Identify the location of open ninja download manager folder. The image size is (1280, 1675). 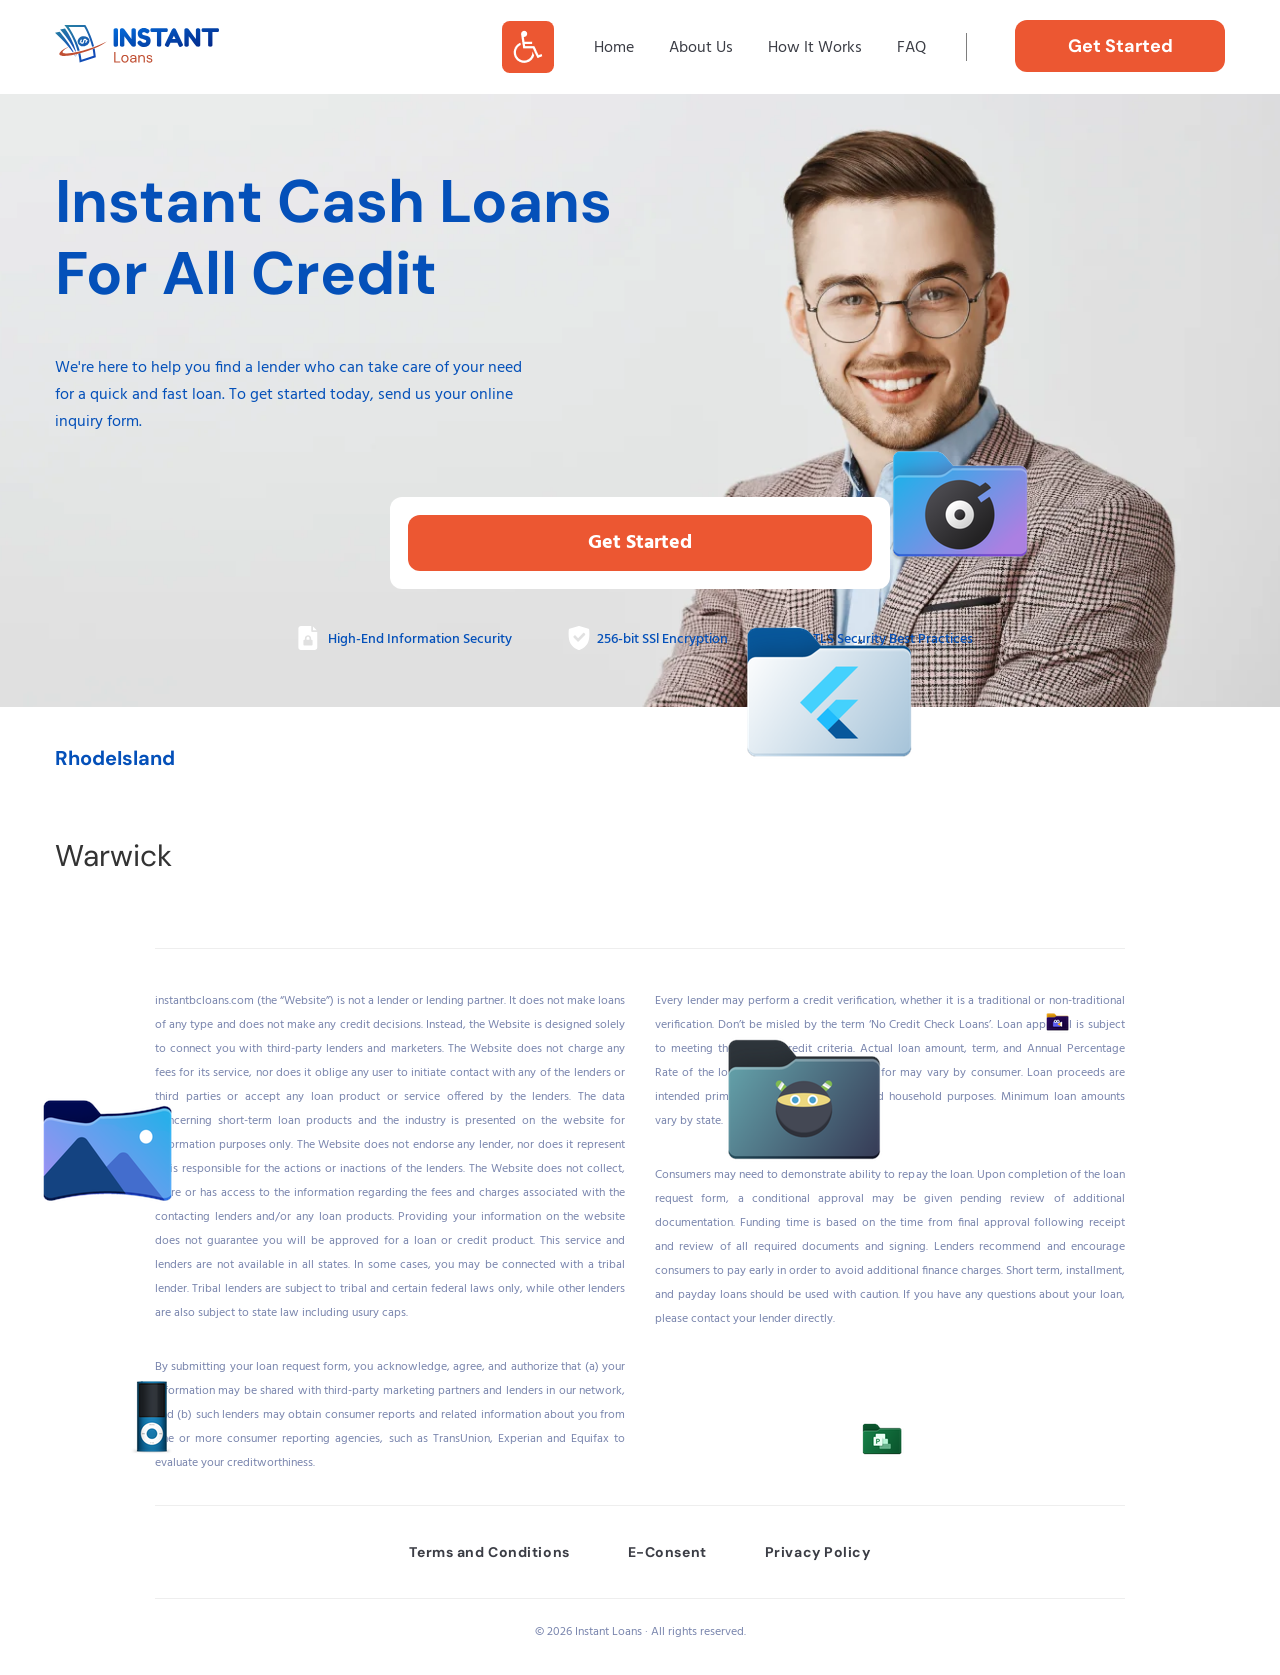
(803, 1103).